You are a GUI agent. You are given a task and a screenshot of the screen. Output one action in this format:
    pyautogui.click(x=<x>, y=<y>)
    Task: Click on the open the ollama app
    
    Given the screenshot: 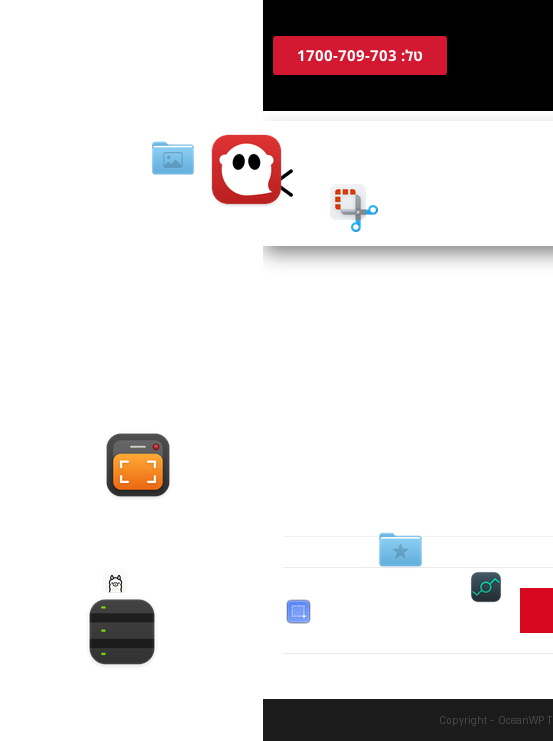 What is the action you would take?
    pyautogui.click(x=115, y=580)
    